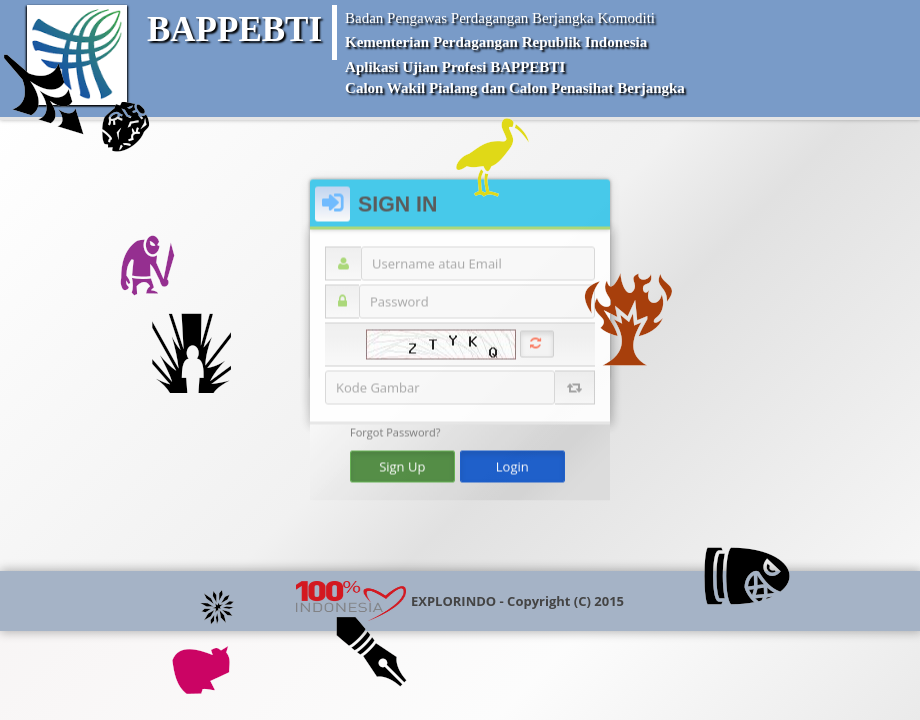 Image resolution: width=920 pixels, height=720 pixels. Describe the element at coordinates (217, 607) in the screenshot. I see `shatter or break an object` at that location.